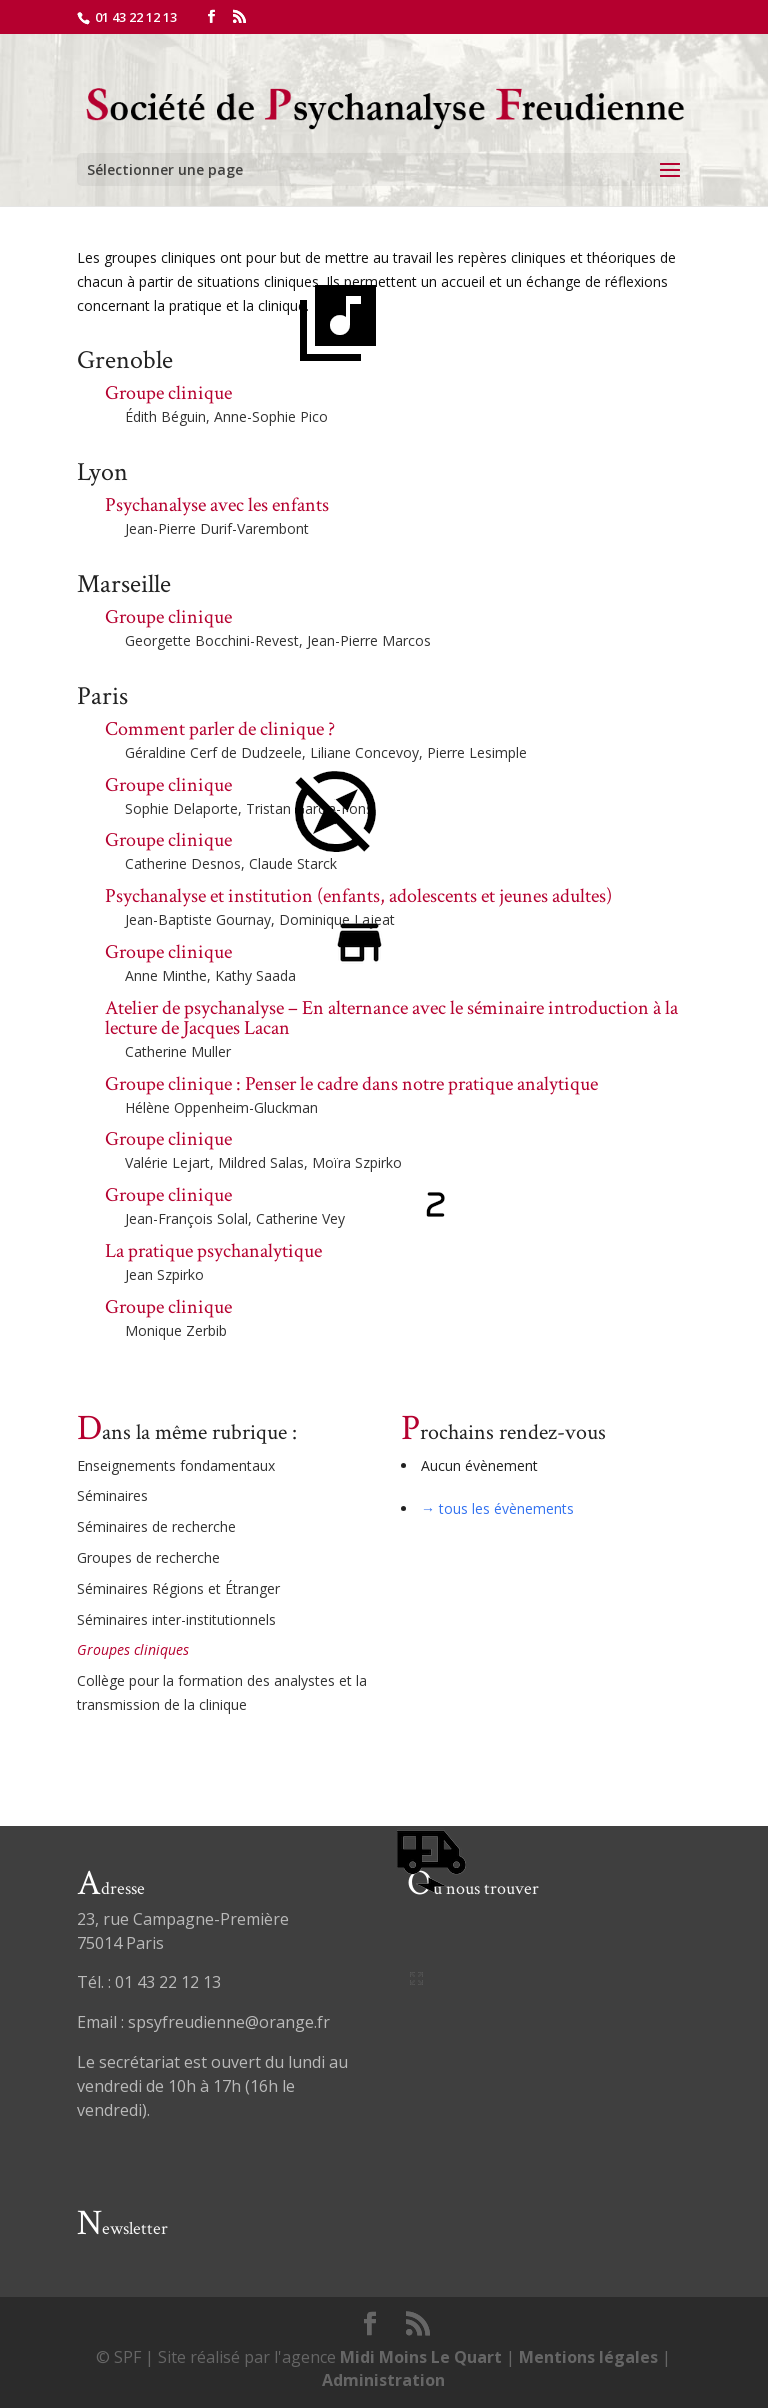 The width and height of the screenshot is (768, 2408). I want to click on access the store or marketplace, so click(359, 942).